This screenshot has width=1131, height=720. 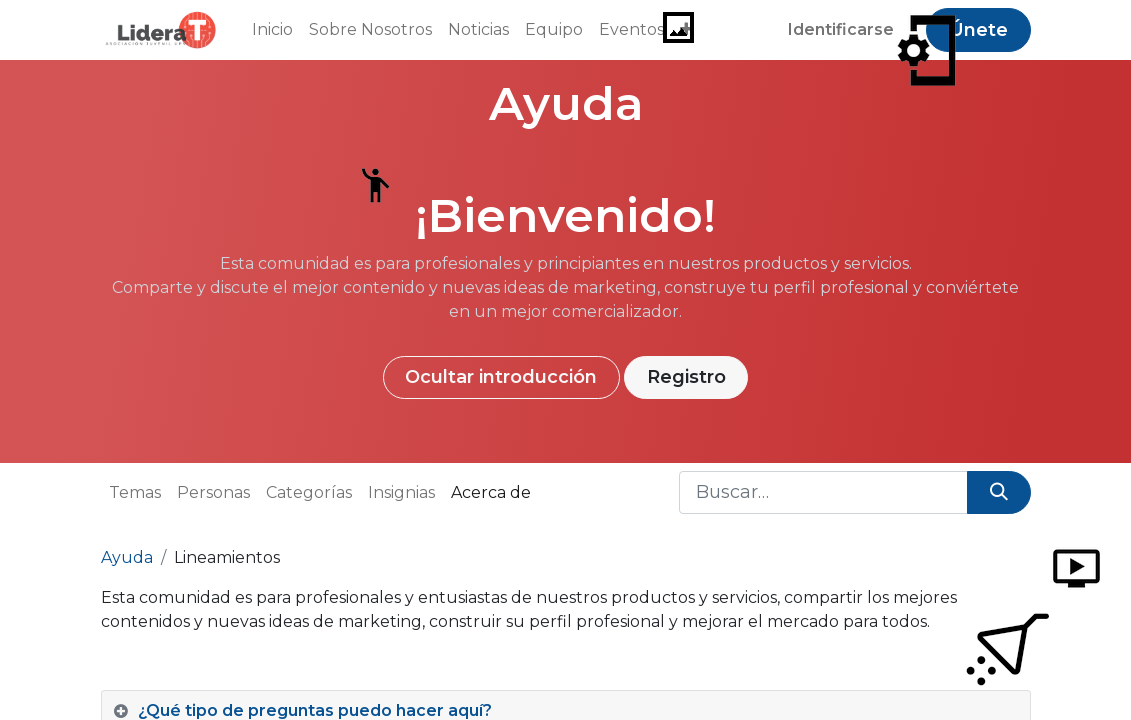 What do you see at coordinates (926, 50) in the screenshot?
I see `configure device pairing settings` at bounding box center [926, 50].